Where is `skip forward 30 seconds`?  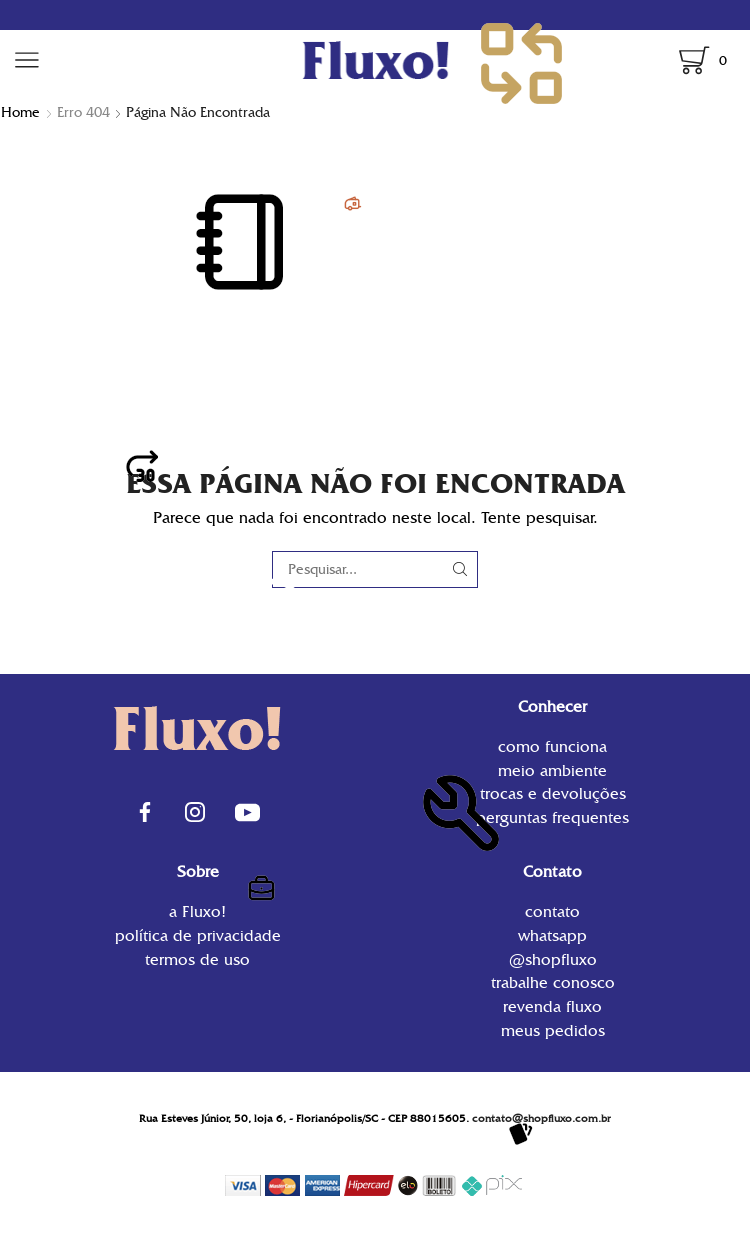 skip forward 30 seconds is located at coordinates (143, 467).